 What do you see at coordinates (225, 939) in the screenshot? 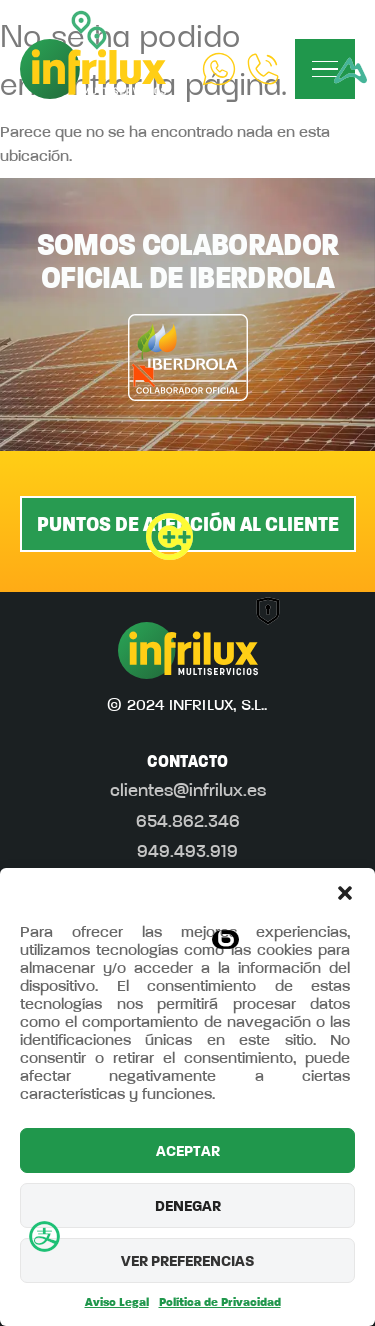
I see `boulanger brand logo` at bounding box center [225, 939].